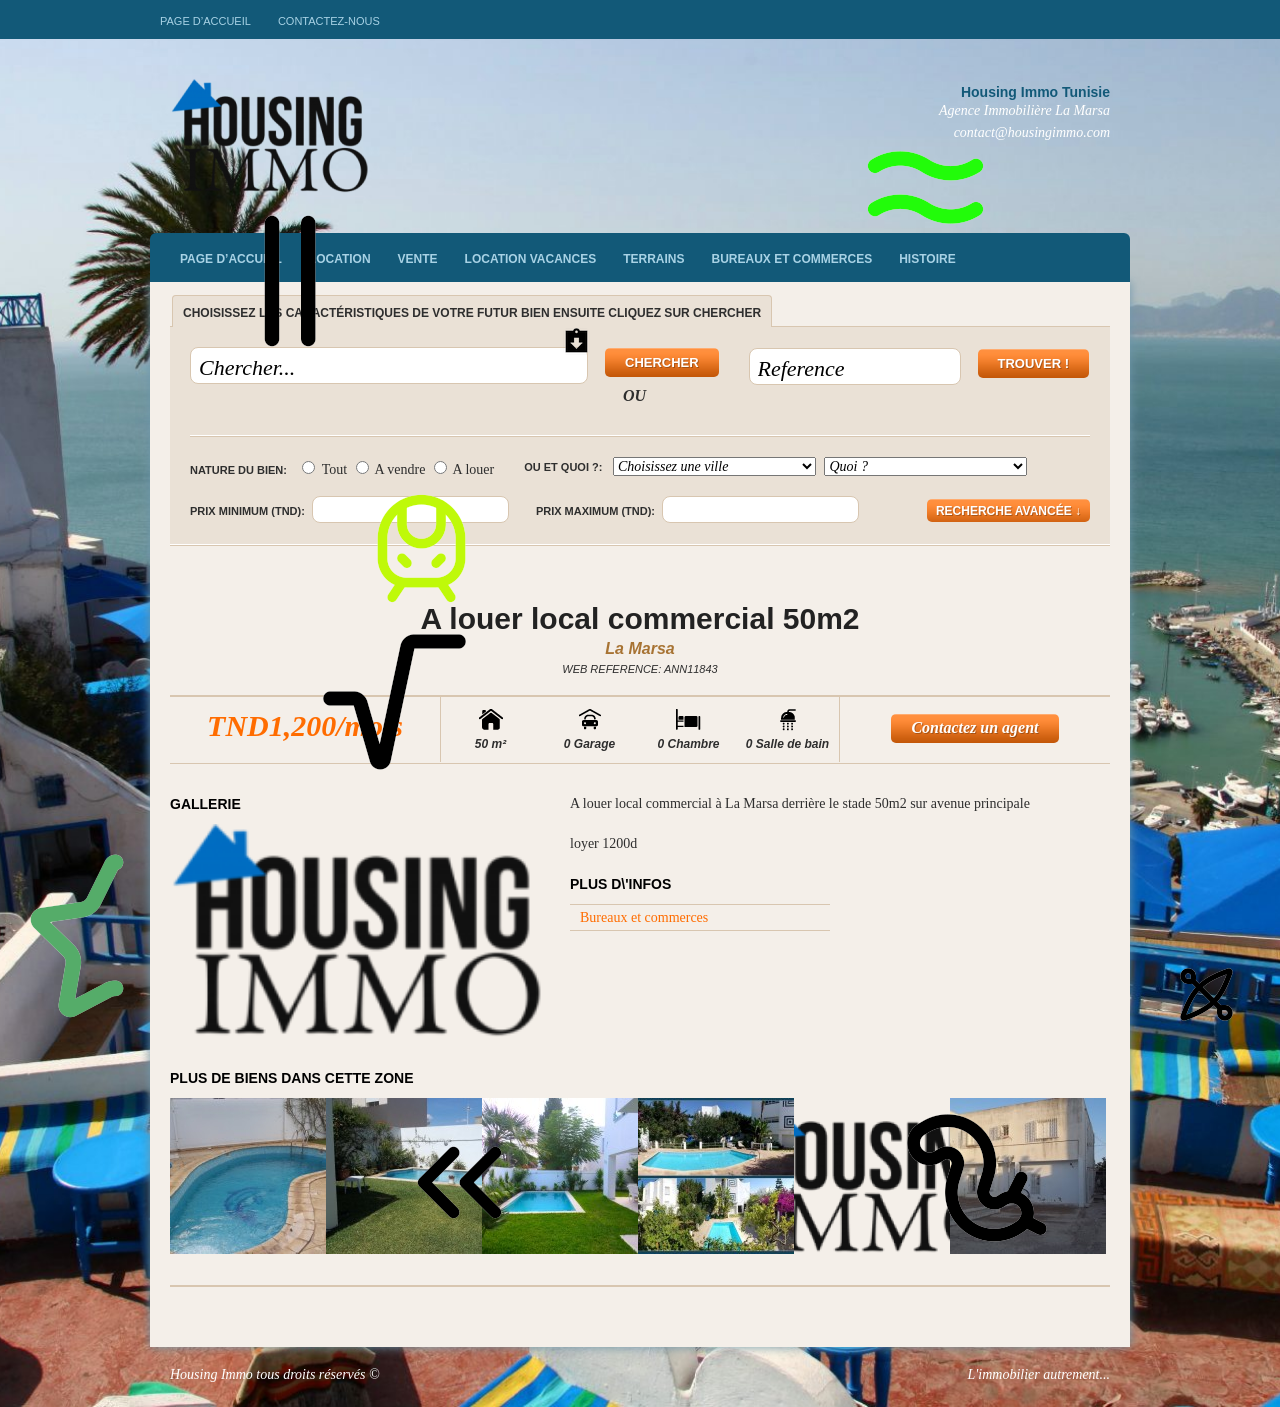 The width and height of the screenshot is (1280, 1407). What do you see at coordinates (115, 939) in the screenshot?
I see `indicates a partial or half-star rating` at bounding box center [115, 939].